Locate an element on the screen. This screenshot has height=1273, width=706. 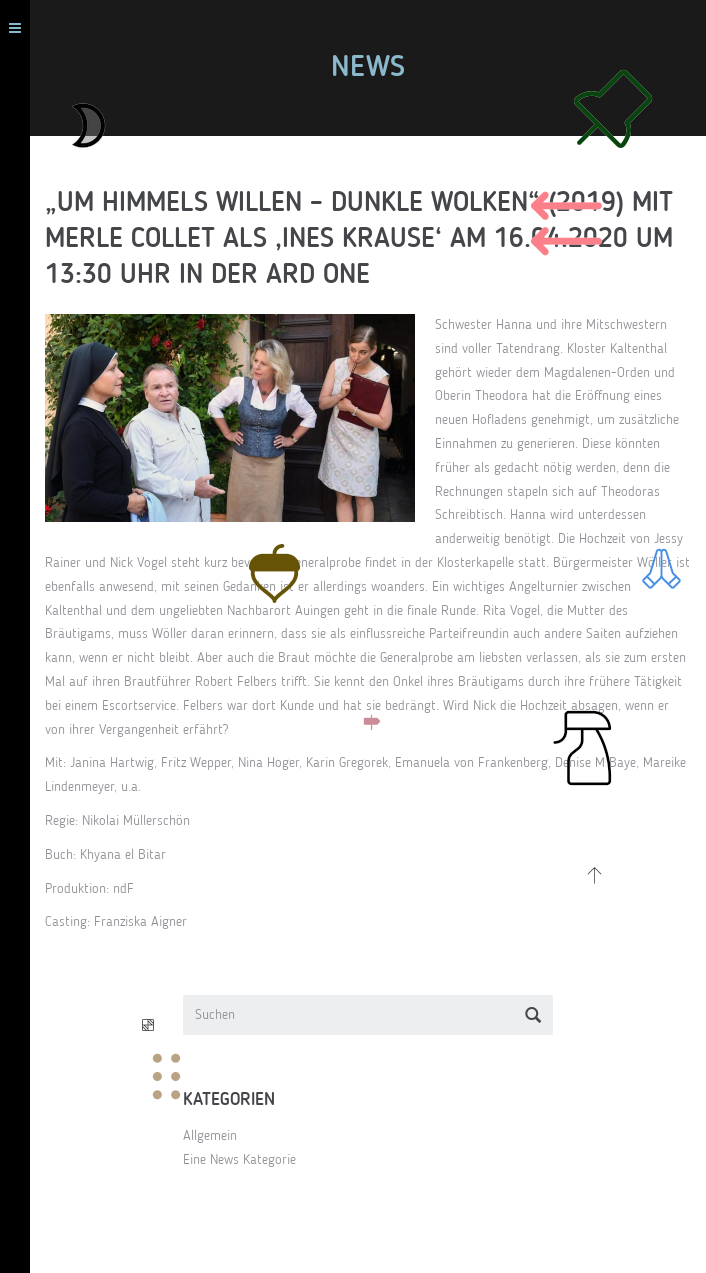
move items to the left is located at coordinates (566, 223).